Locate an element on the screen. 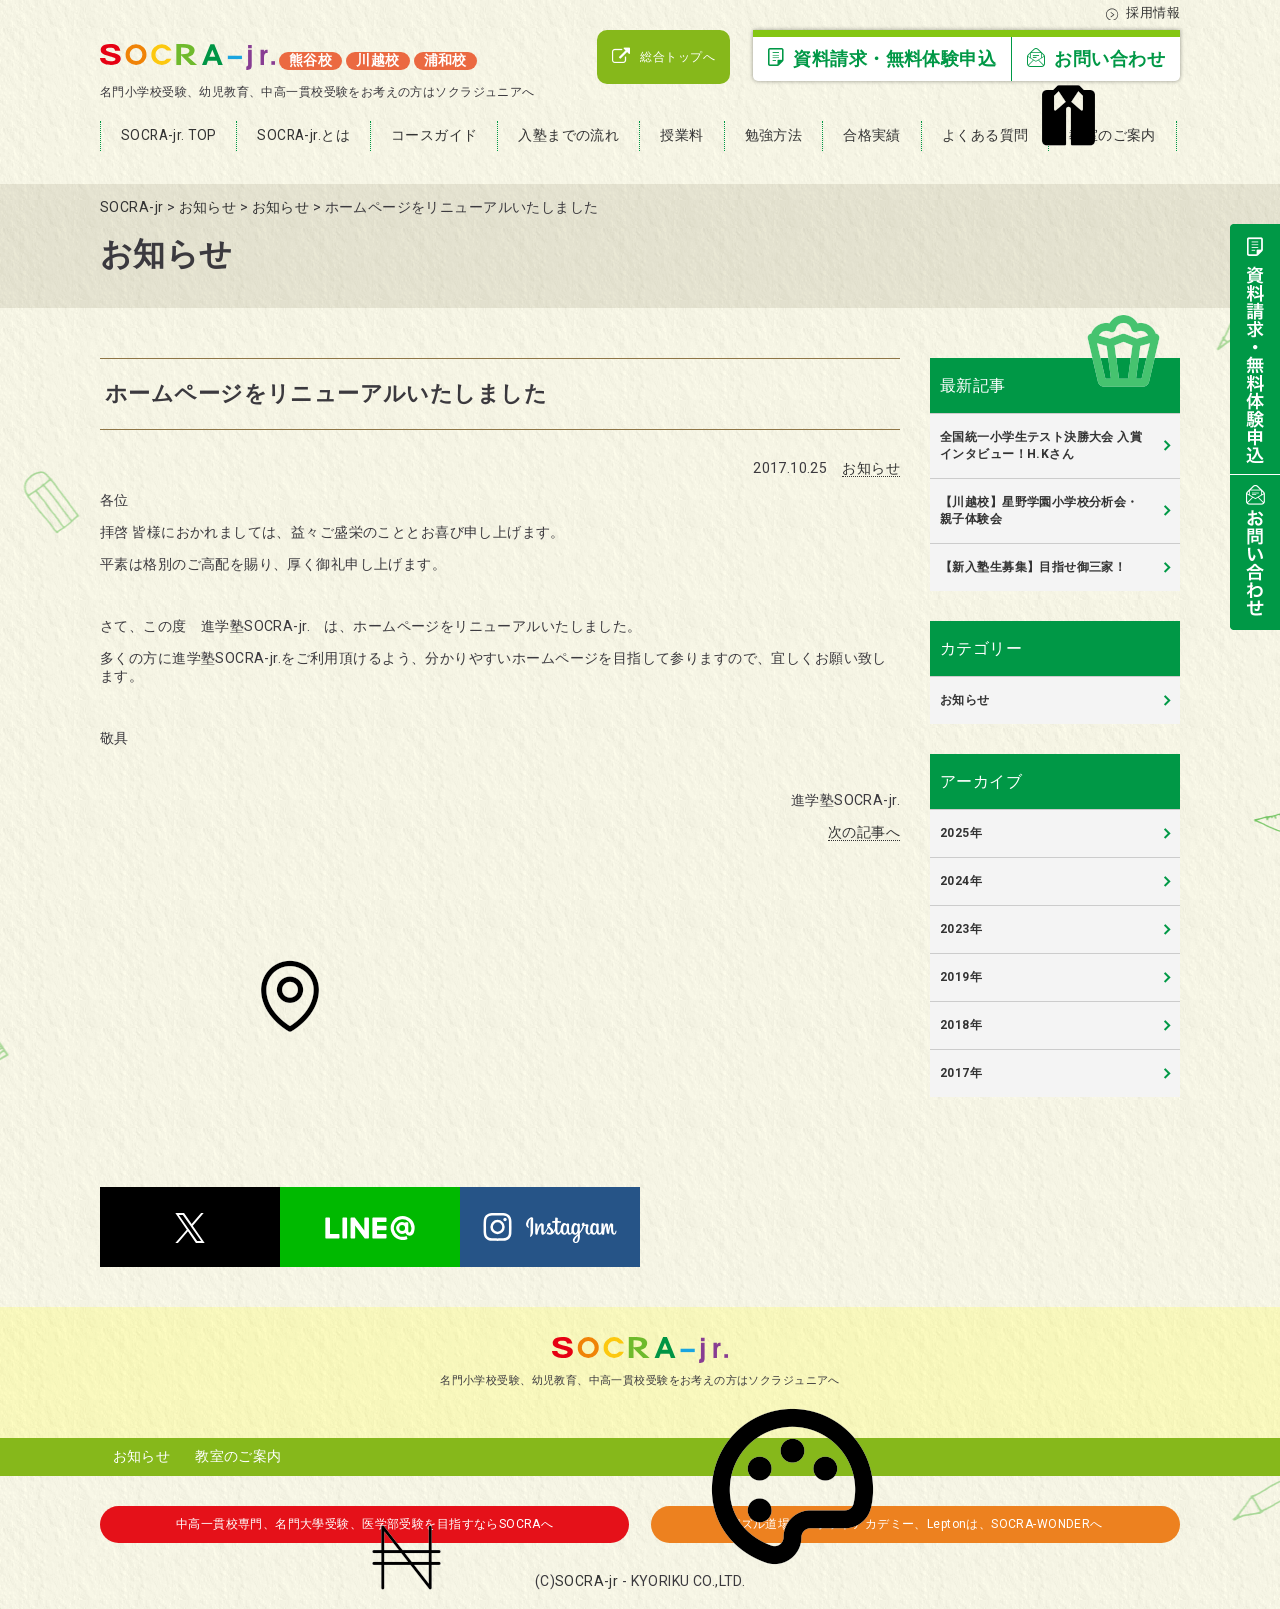 This screenshot has height=1609, width=1280. access movies or entertainment section is located at coordinates (1123, 353).